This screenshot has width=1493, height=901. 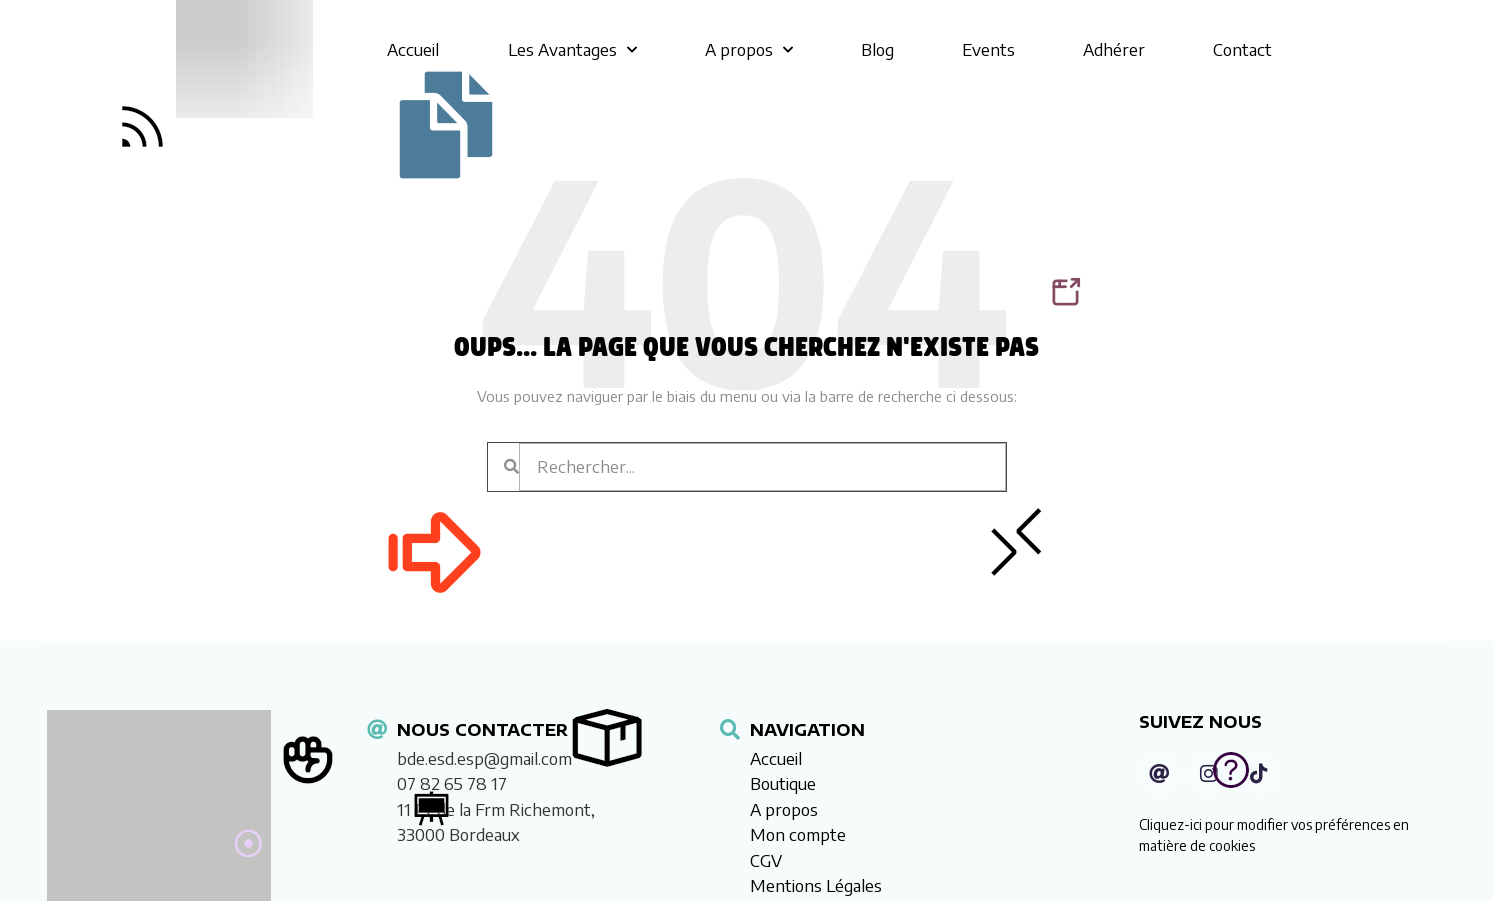 I want to click on start recording audio or video, so click(x=248, y=843).